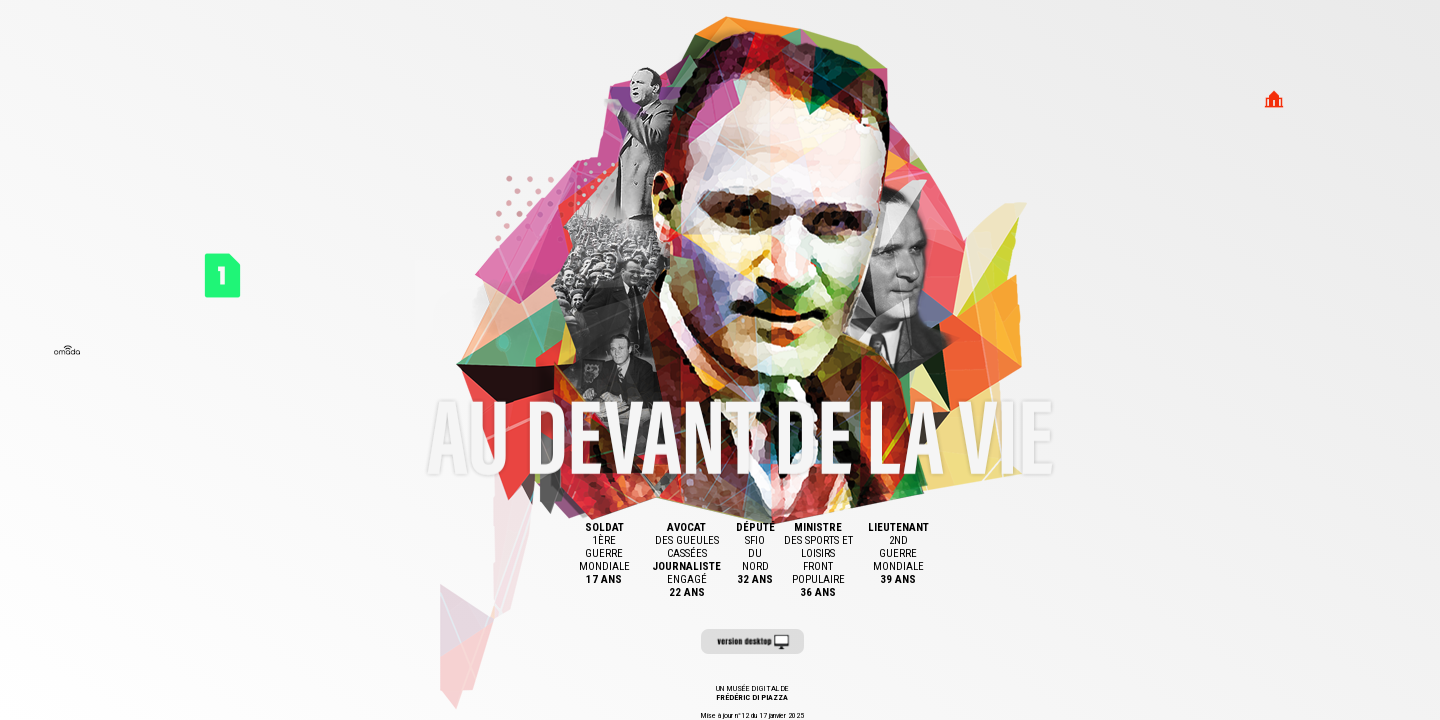 The image size is (1440, 720). I want to click on indicates primary SIM card slot (SIM 1), so click(222, 275).